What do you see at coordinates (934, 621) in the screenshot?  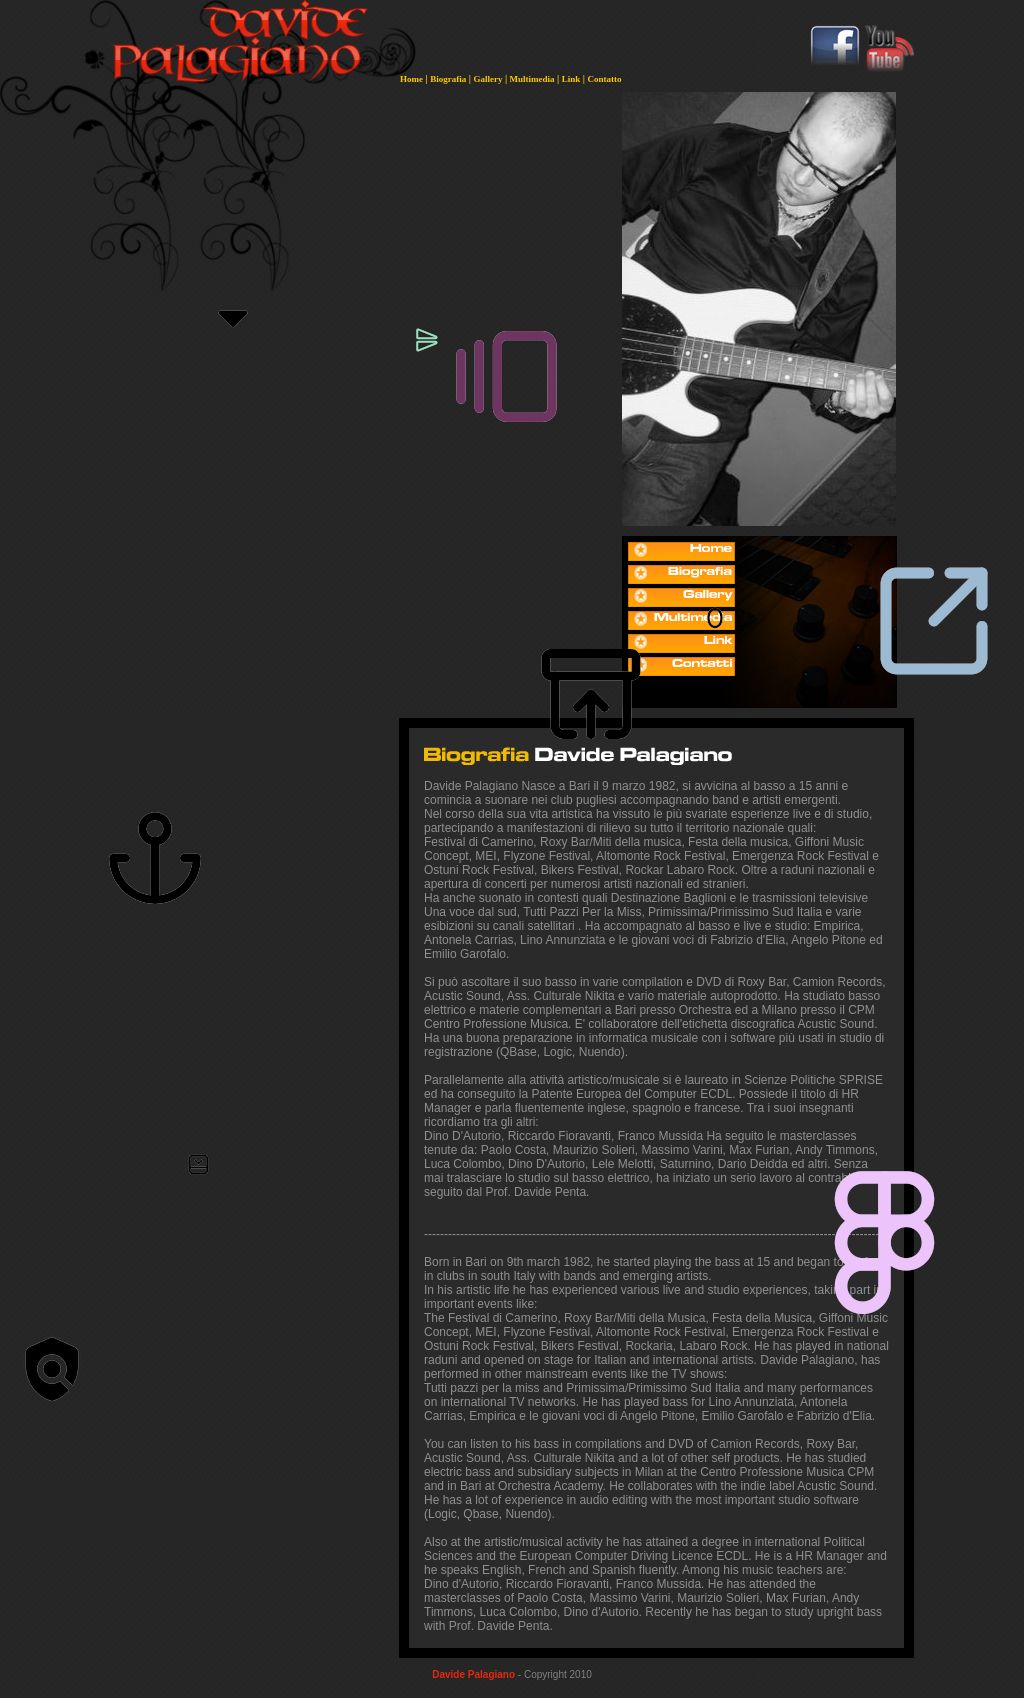 I see `open link in a new window or tab` at bounding box center [934, 621].